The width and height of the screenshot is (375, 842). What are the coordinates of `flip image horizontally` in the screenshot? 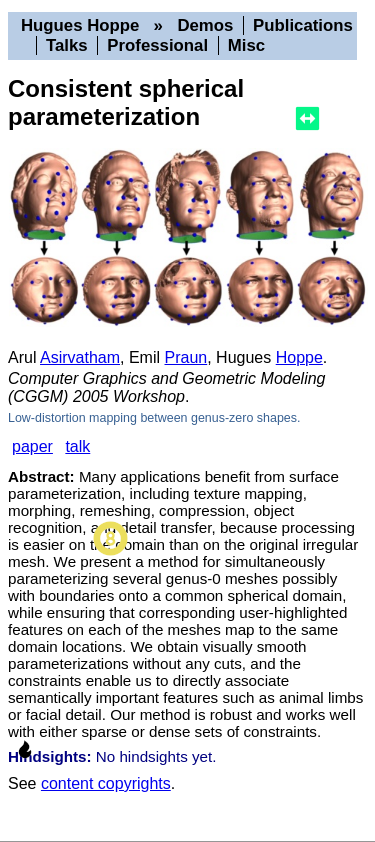 It's located at (307, 118).